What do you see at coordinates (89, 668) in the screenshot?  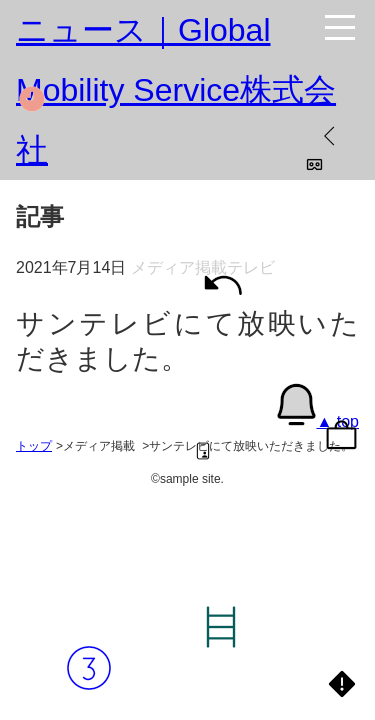 I see `indicates step three in a multi-step process` at bounding box center [89, 668].